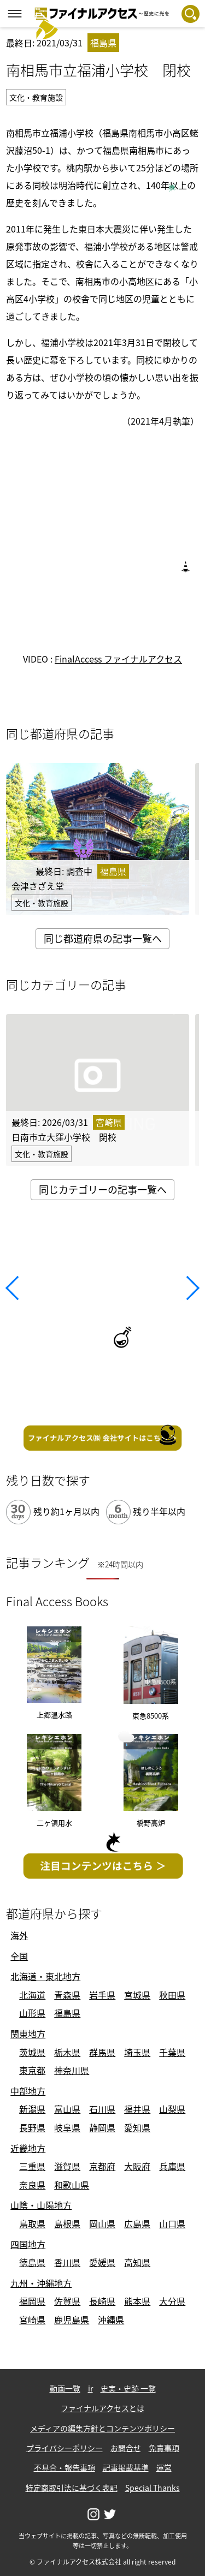 This screenshot has height=2576, width=205. Describe the element at coordinates (126, 1738) in the screenshot. I see `indicates scattered showers in weather forecast` at that location.